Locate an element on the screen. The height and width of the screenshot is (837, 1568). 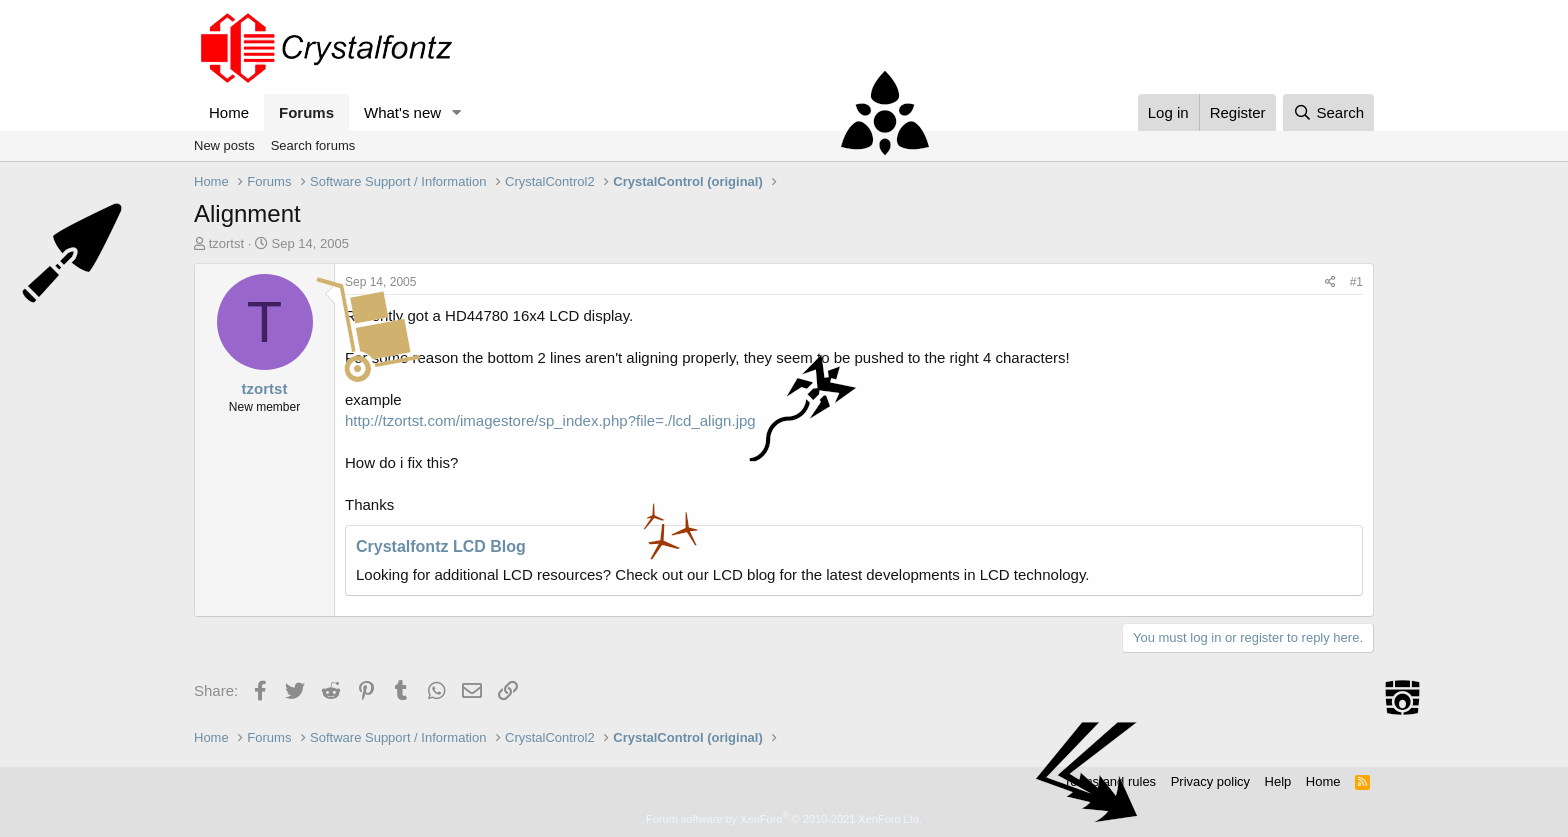
access gardening or landscaping tools is located at coordinates (72, 253).